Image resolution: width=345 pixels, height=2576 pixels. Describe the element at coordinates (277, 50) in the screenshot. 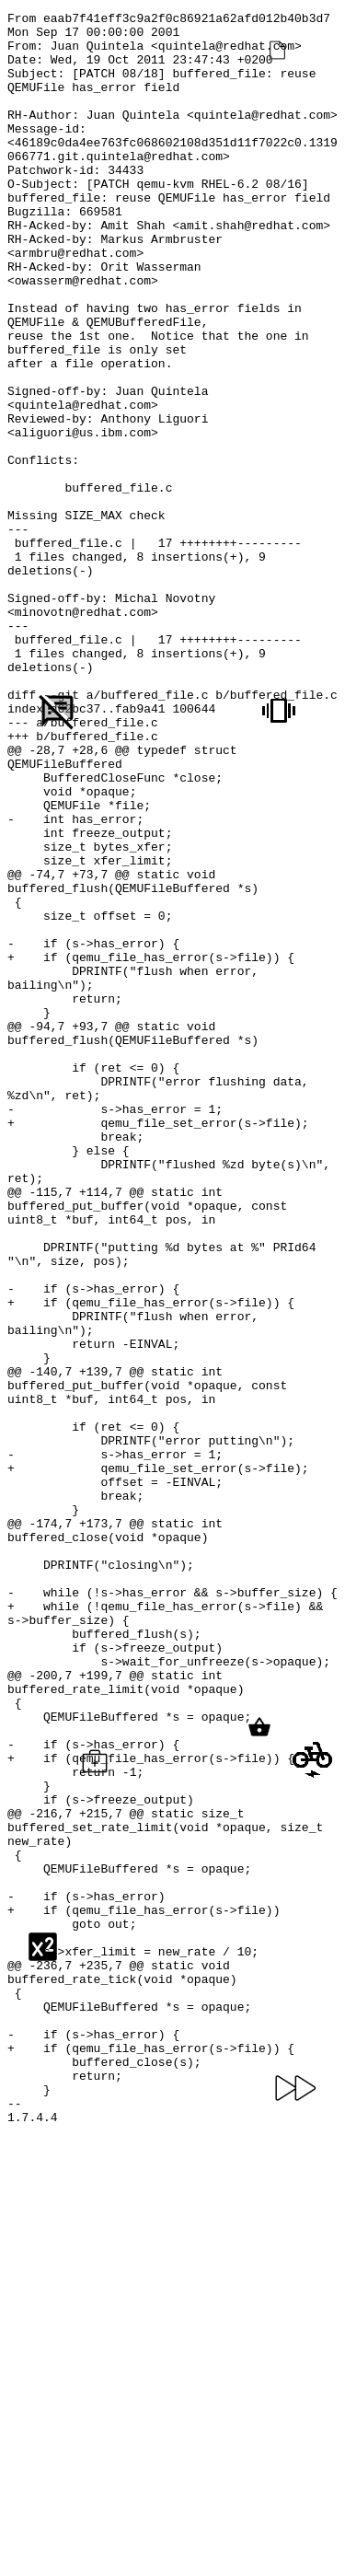

I see `view or open a document` at that location.